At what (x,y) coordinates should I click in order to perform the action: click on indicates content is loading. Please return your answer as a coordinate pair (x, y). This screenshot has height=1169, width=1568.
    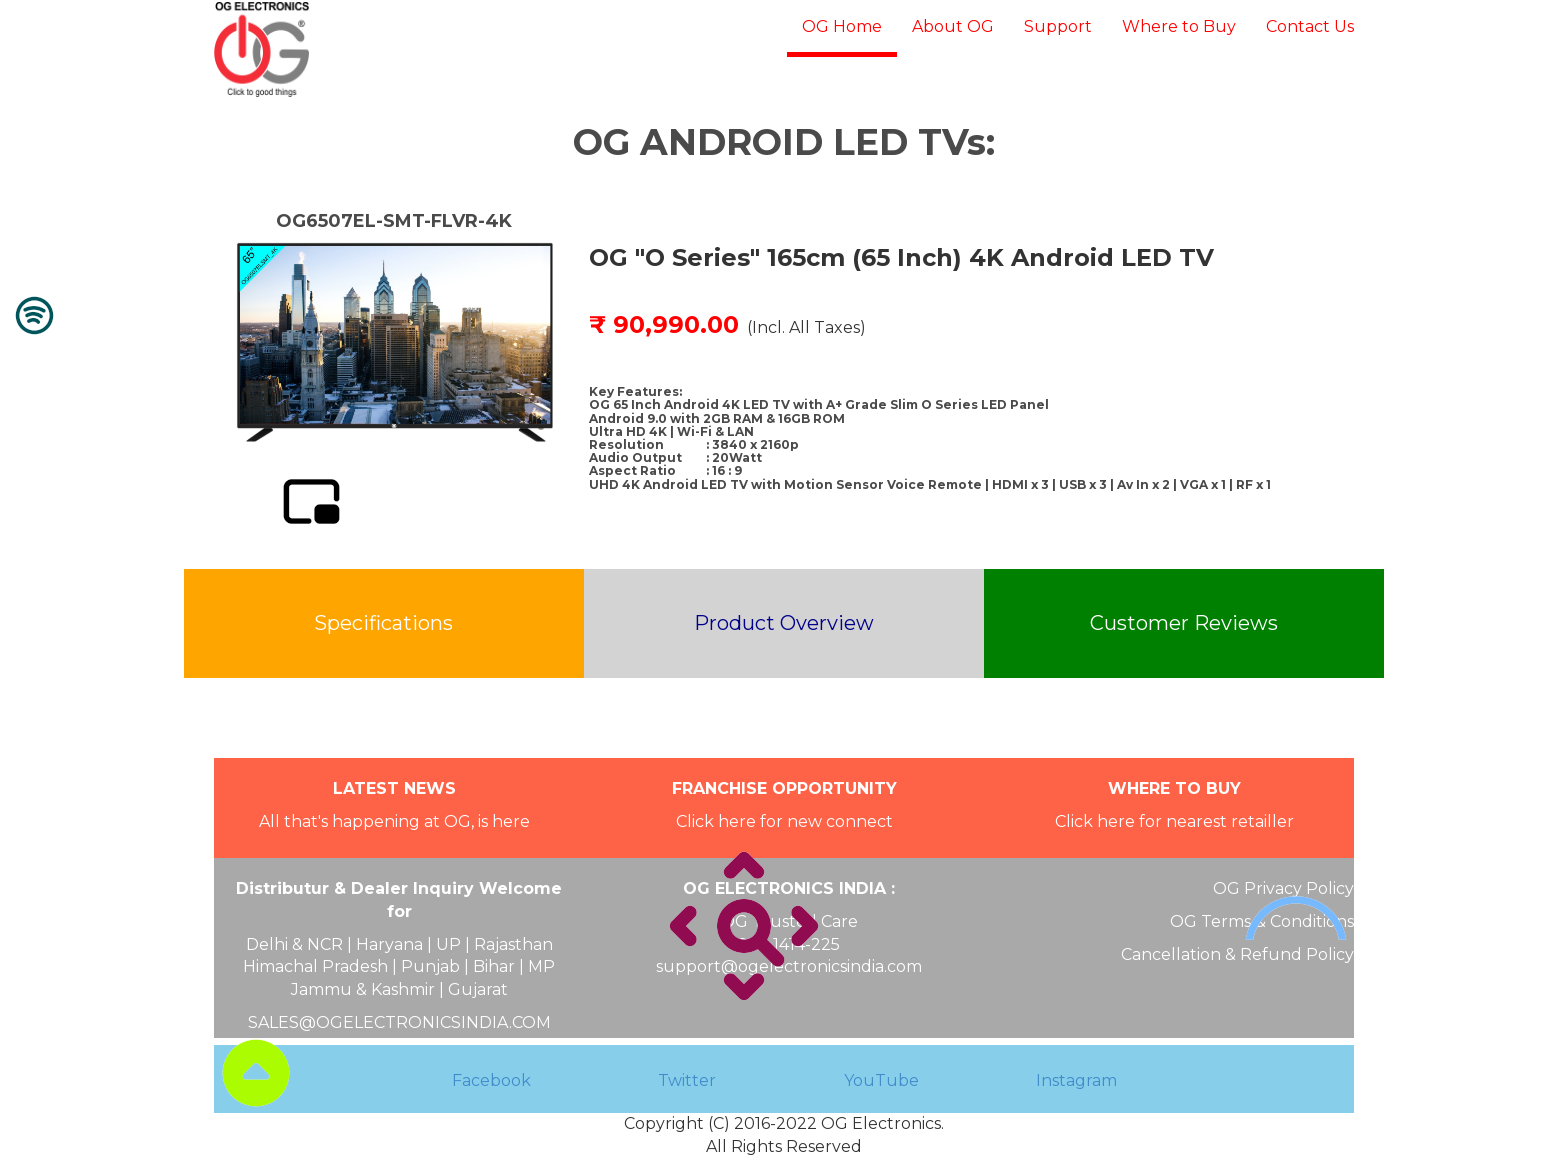
    Looking at the image, I should click on (1296, 947).